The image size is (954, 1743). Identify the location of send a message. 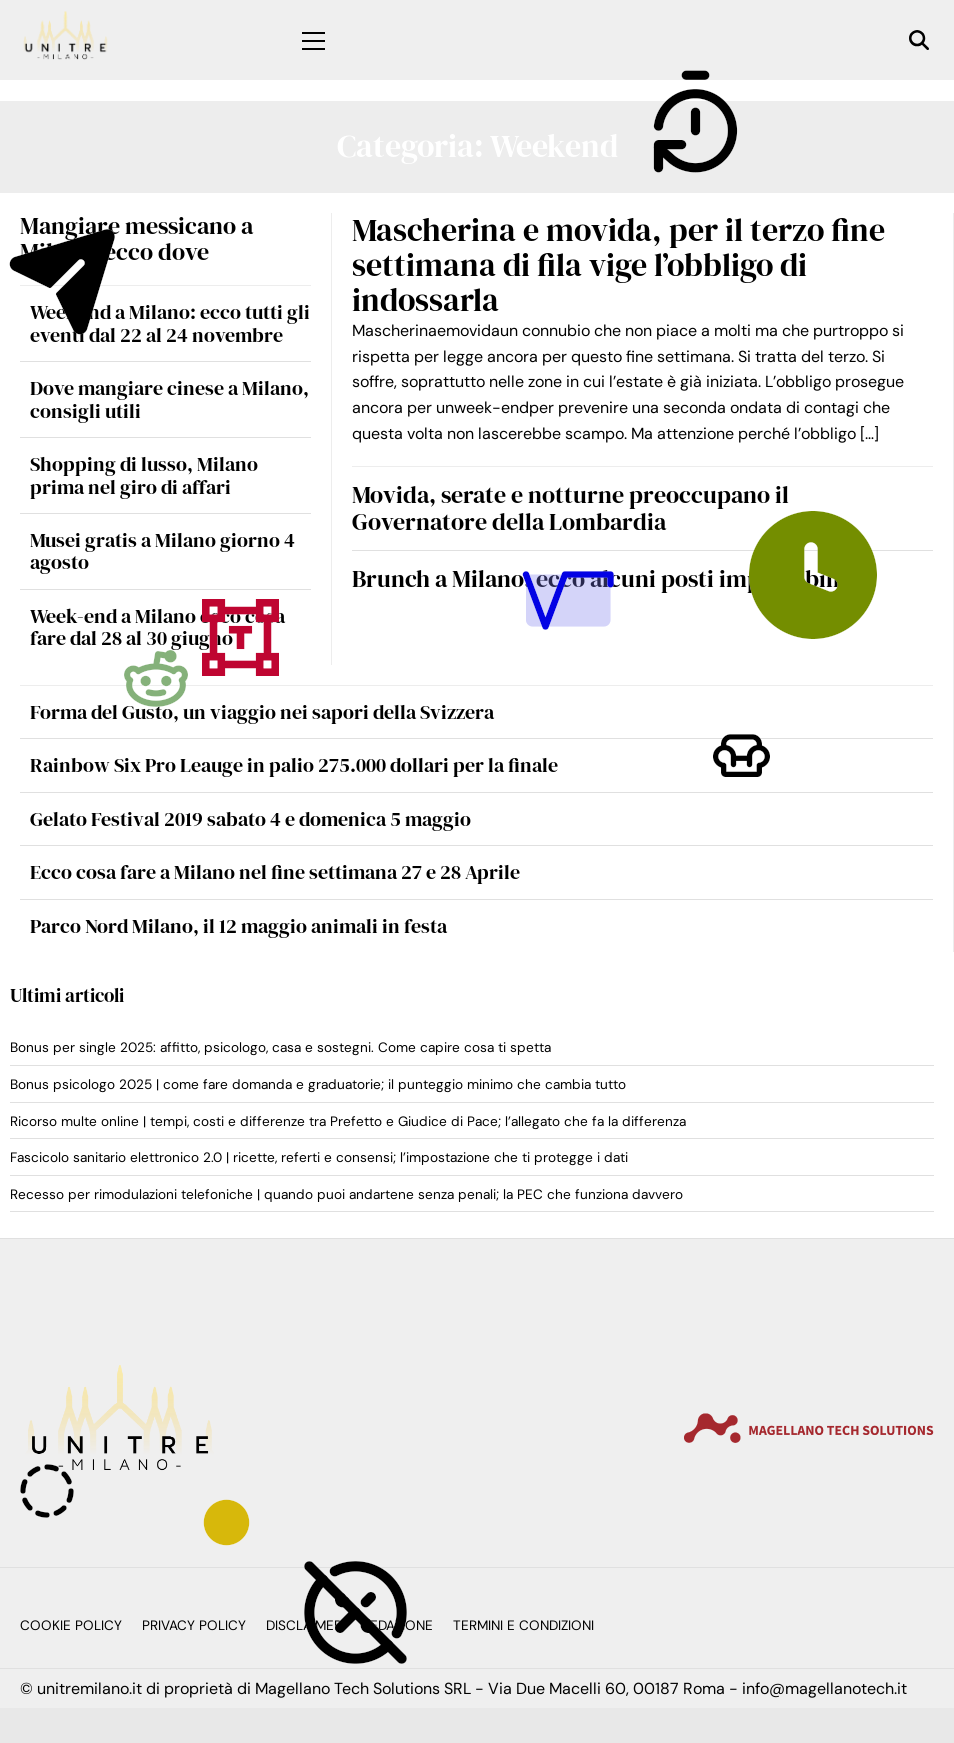
(66, 278).